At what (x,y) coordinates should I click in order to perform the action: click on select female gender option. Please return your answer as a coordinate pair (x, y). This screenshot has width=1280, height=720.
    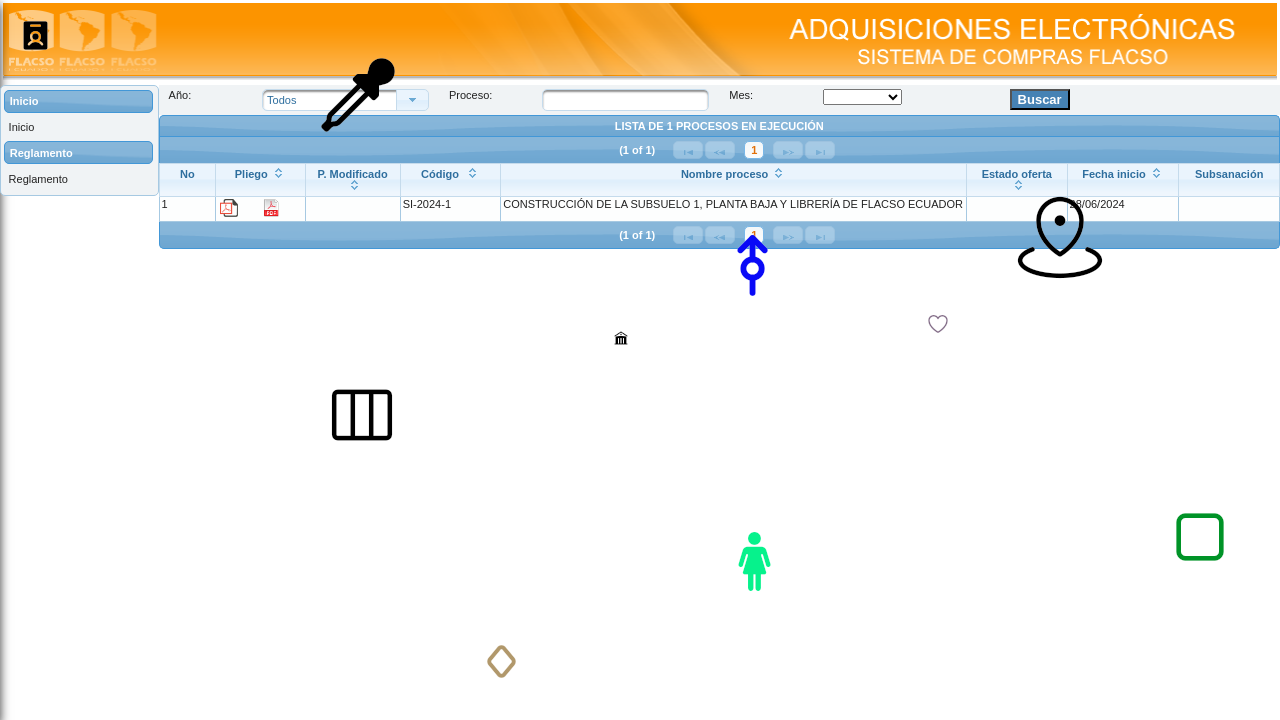
    Looking at the image, I should click on (754, 561).